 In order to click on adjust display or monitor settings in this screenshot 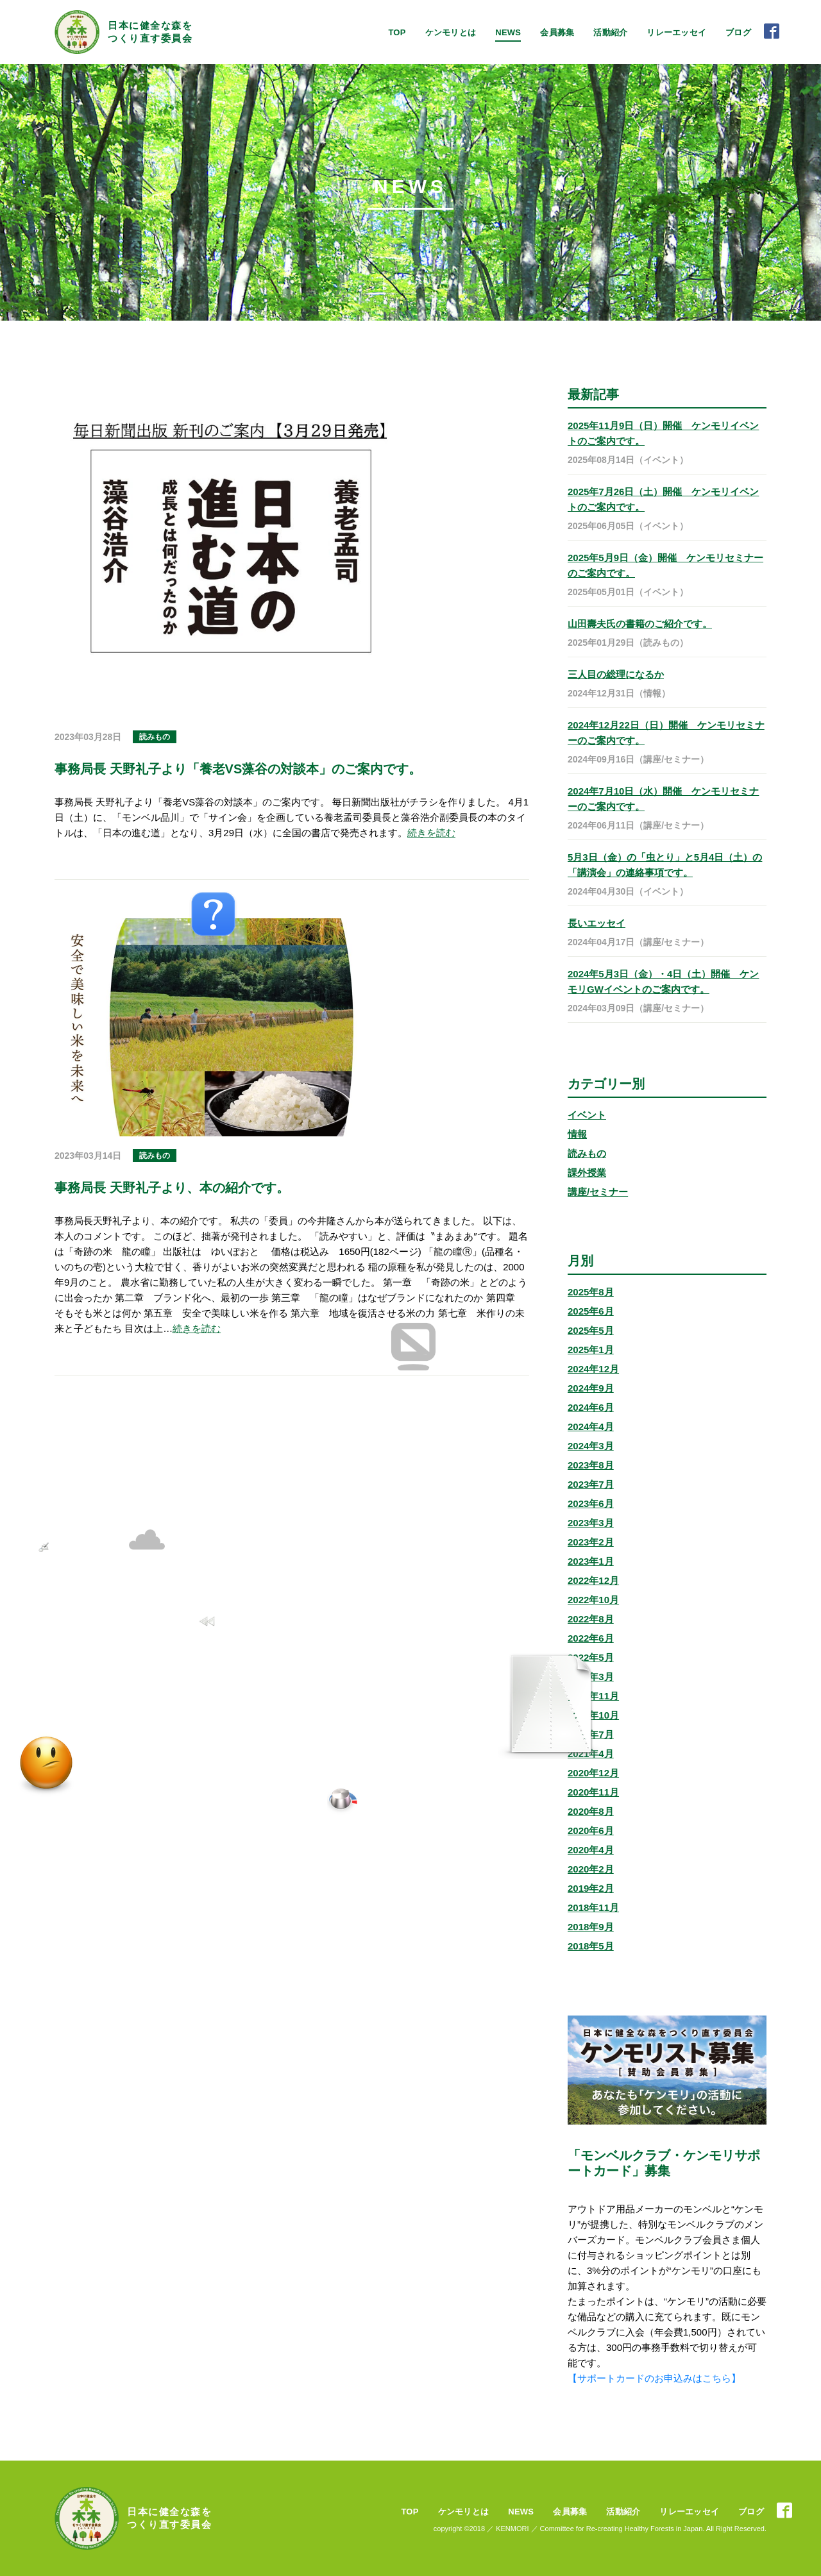, I will do `click(413, 1345)`.